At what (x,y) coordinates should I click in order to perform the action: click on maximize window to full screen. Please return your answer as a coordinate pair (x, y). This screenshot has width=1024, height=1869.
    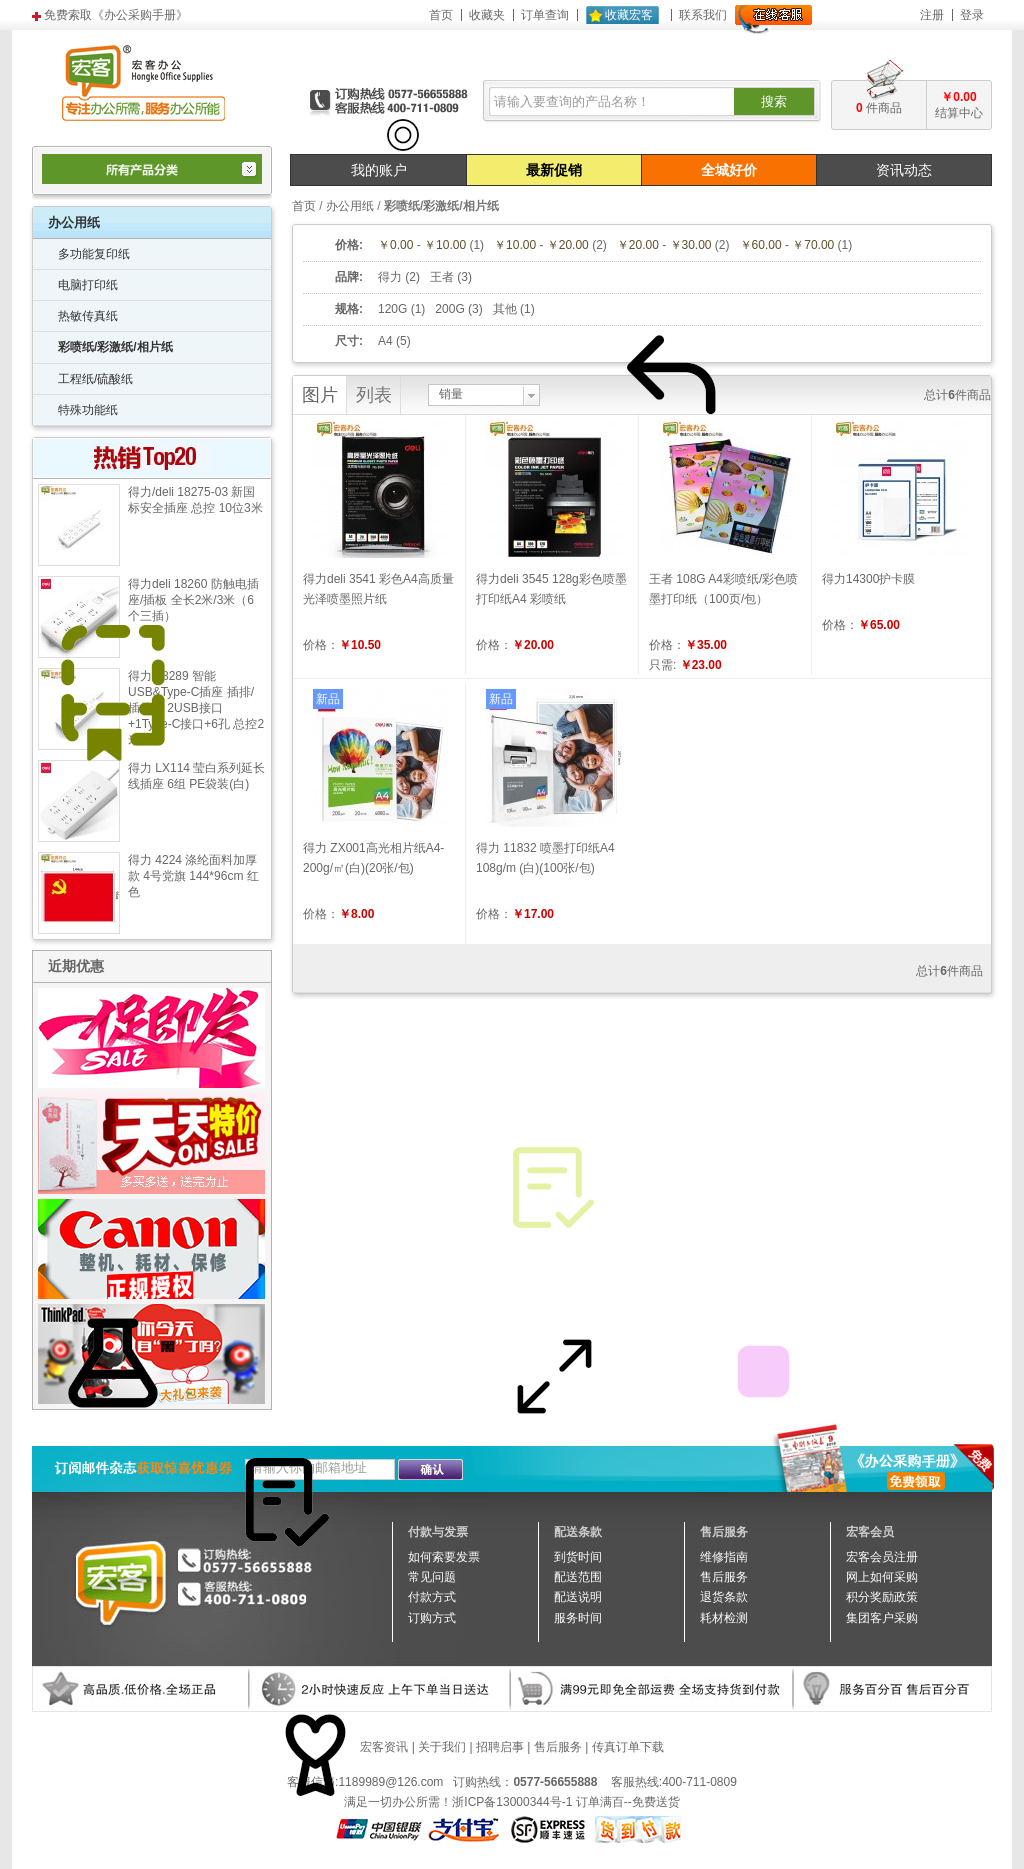
    Looking at the image, I should click on (554, 1376).